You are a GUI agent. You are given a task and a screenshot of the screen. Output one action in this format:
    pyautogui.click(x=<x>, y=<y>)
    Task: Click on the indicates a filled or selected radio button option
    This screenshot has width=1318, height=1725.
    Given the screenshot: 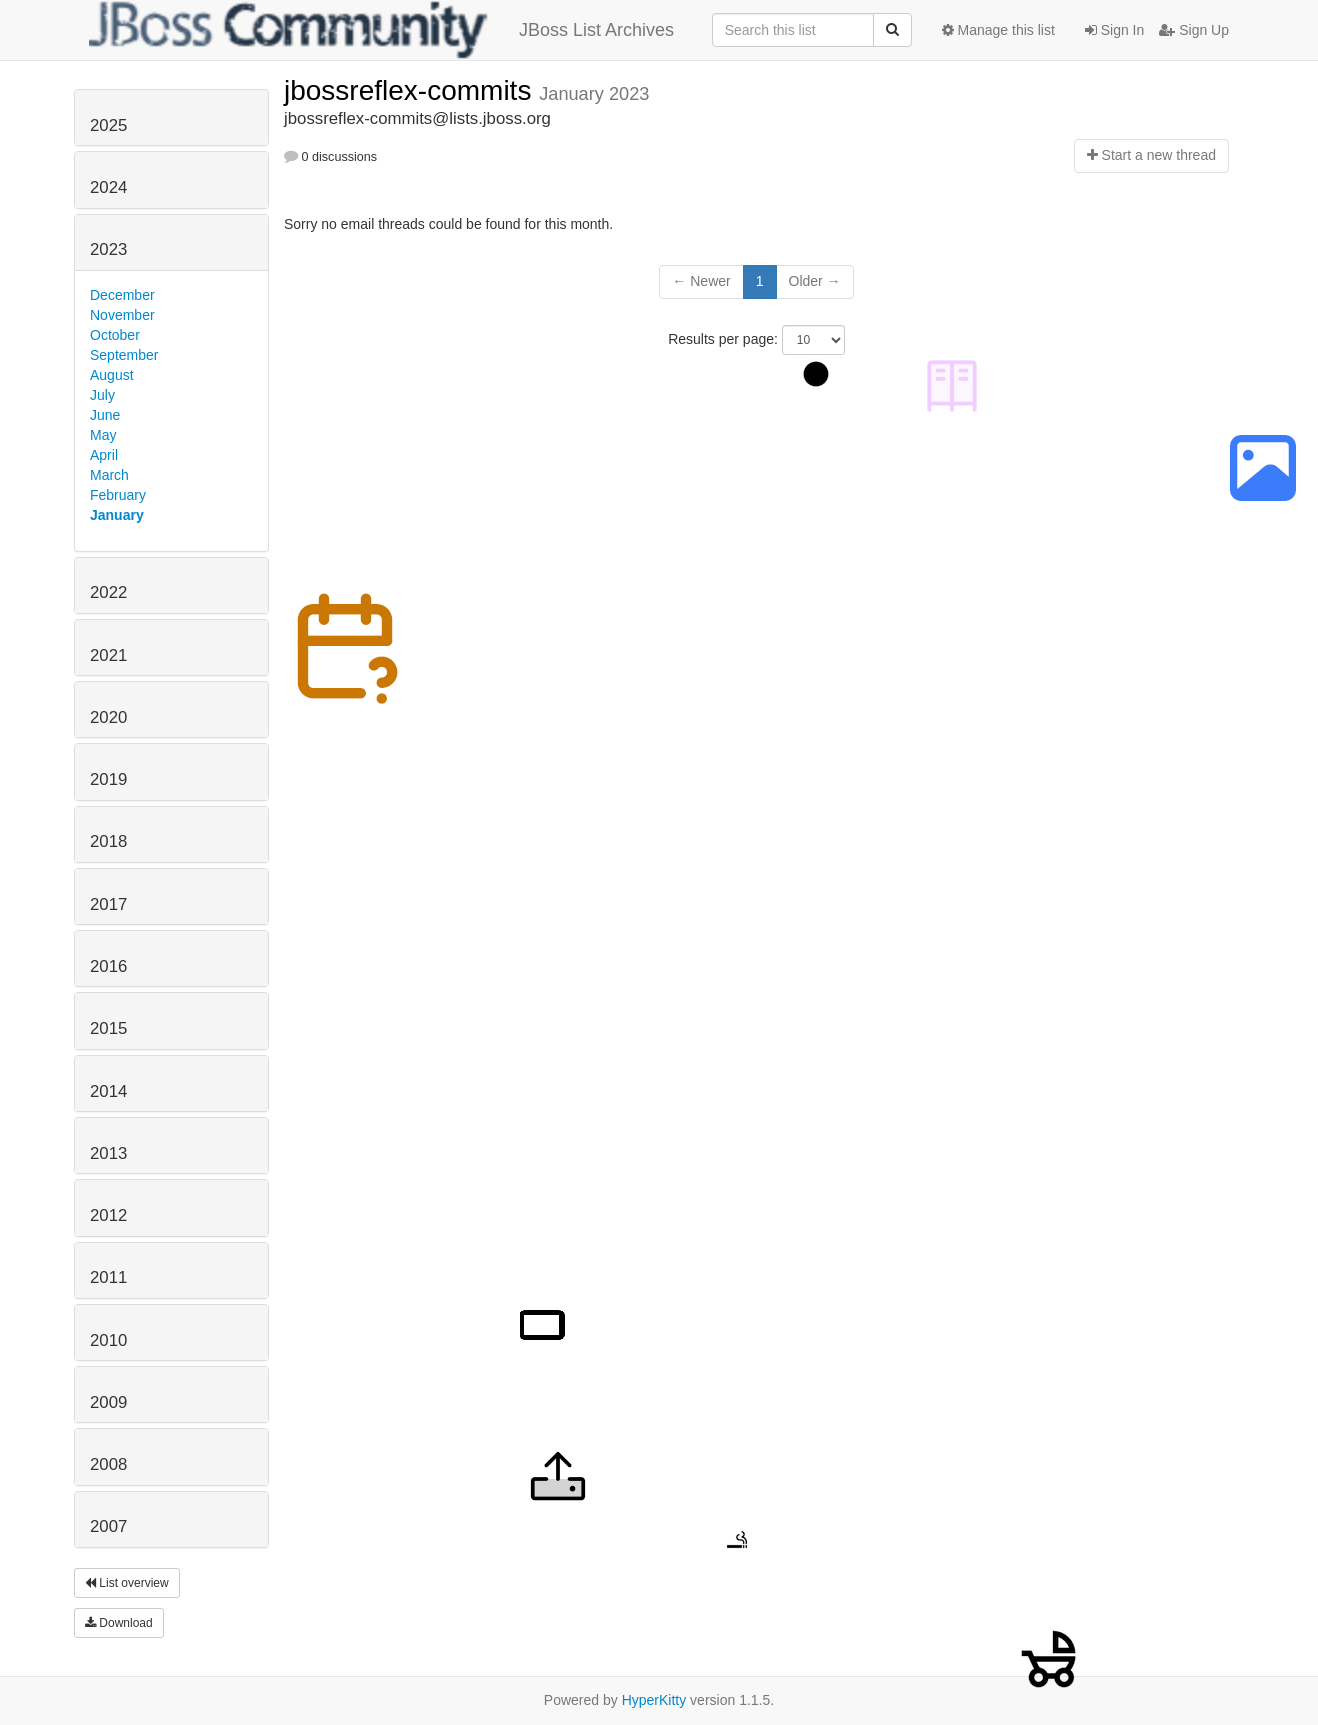 What is the action you would take?
    pyautogui.click(x=816, y=374)
    